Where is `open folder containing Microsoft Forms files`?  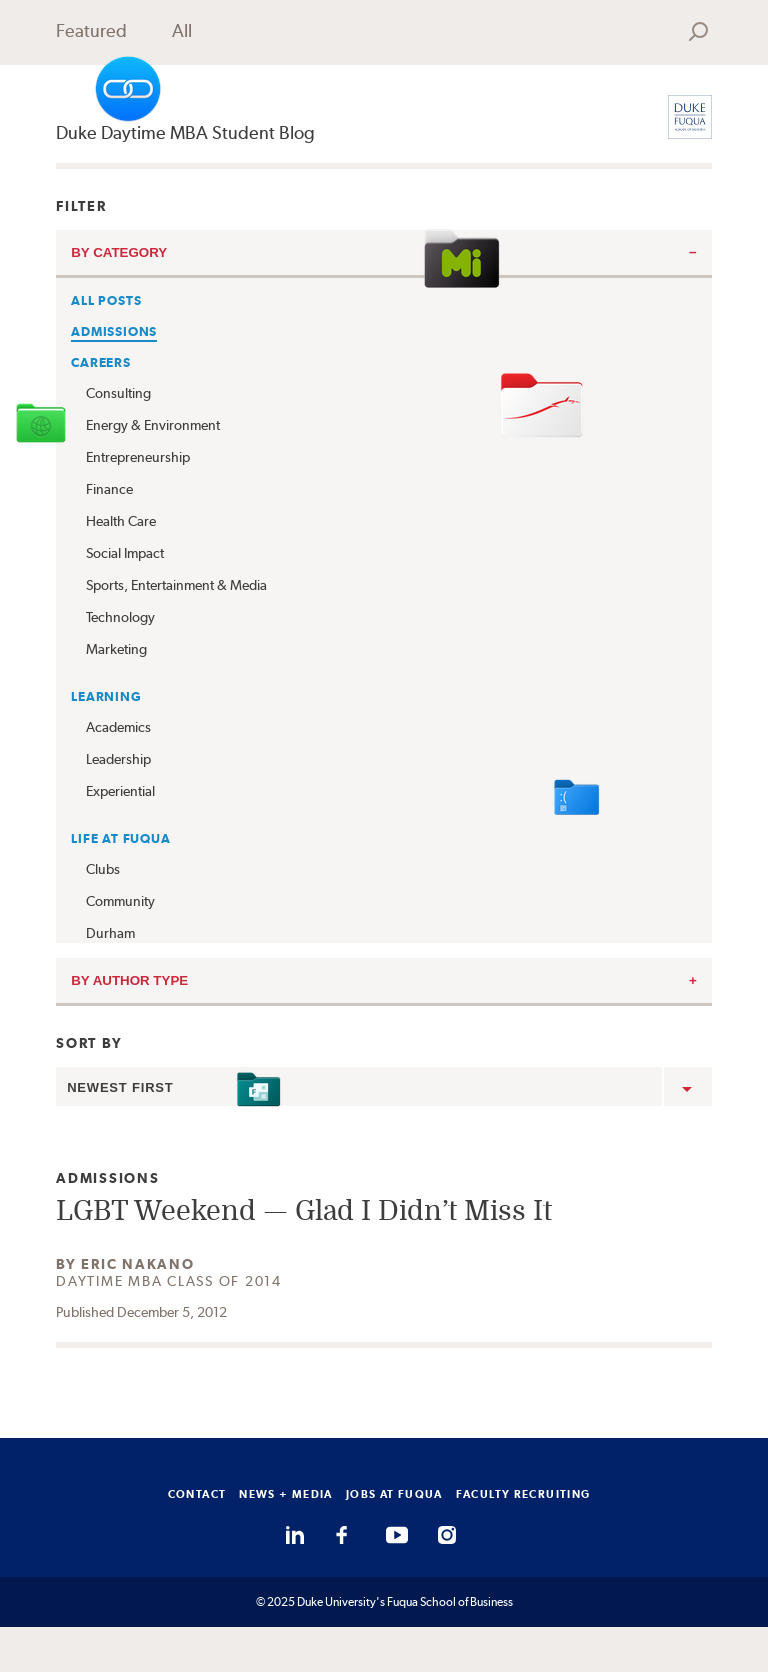
open folder containing Microsoft Forms files is located at coordinates (258, 1090).